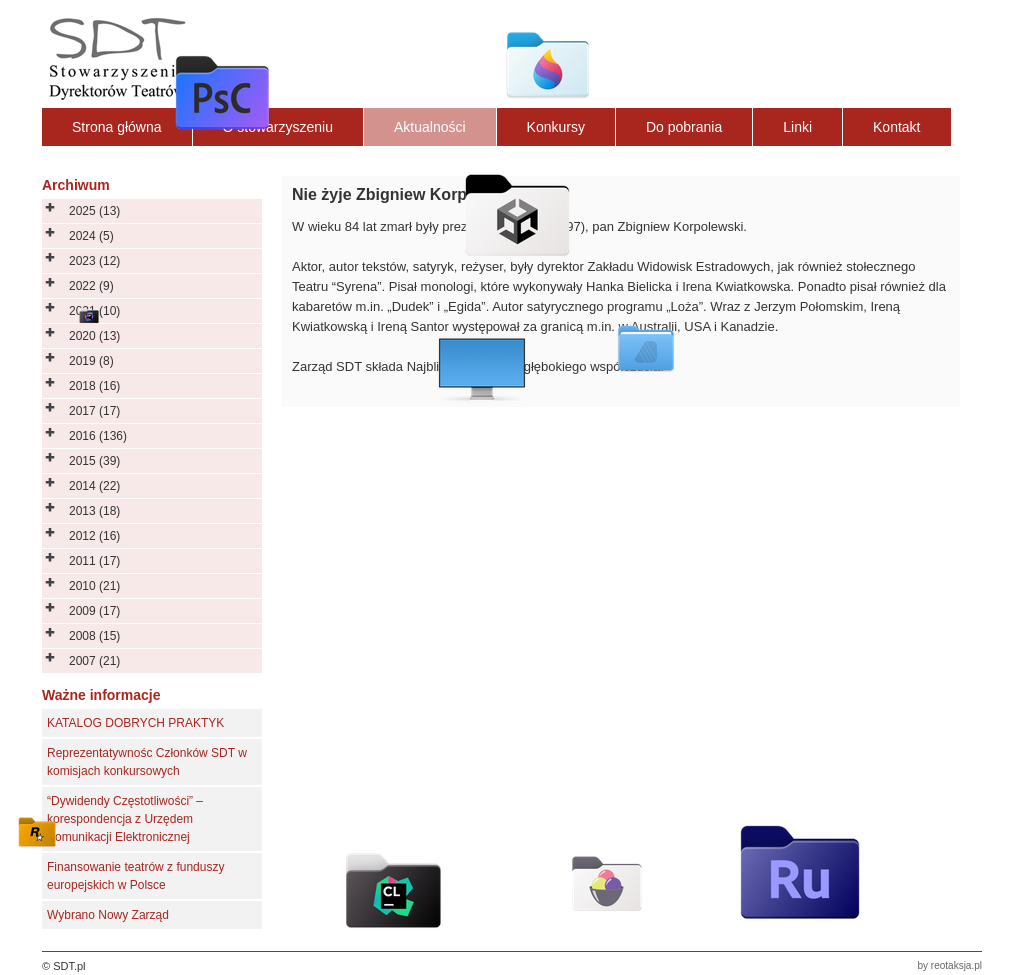 The height and width of the screenshot is (975, 1024). What do you see at coordinates (646, 348) in the screenshot?
I see `open affinity publisher project folder` at bounding box center [646, 348].